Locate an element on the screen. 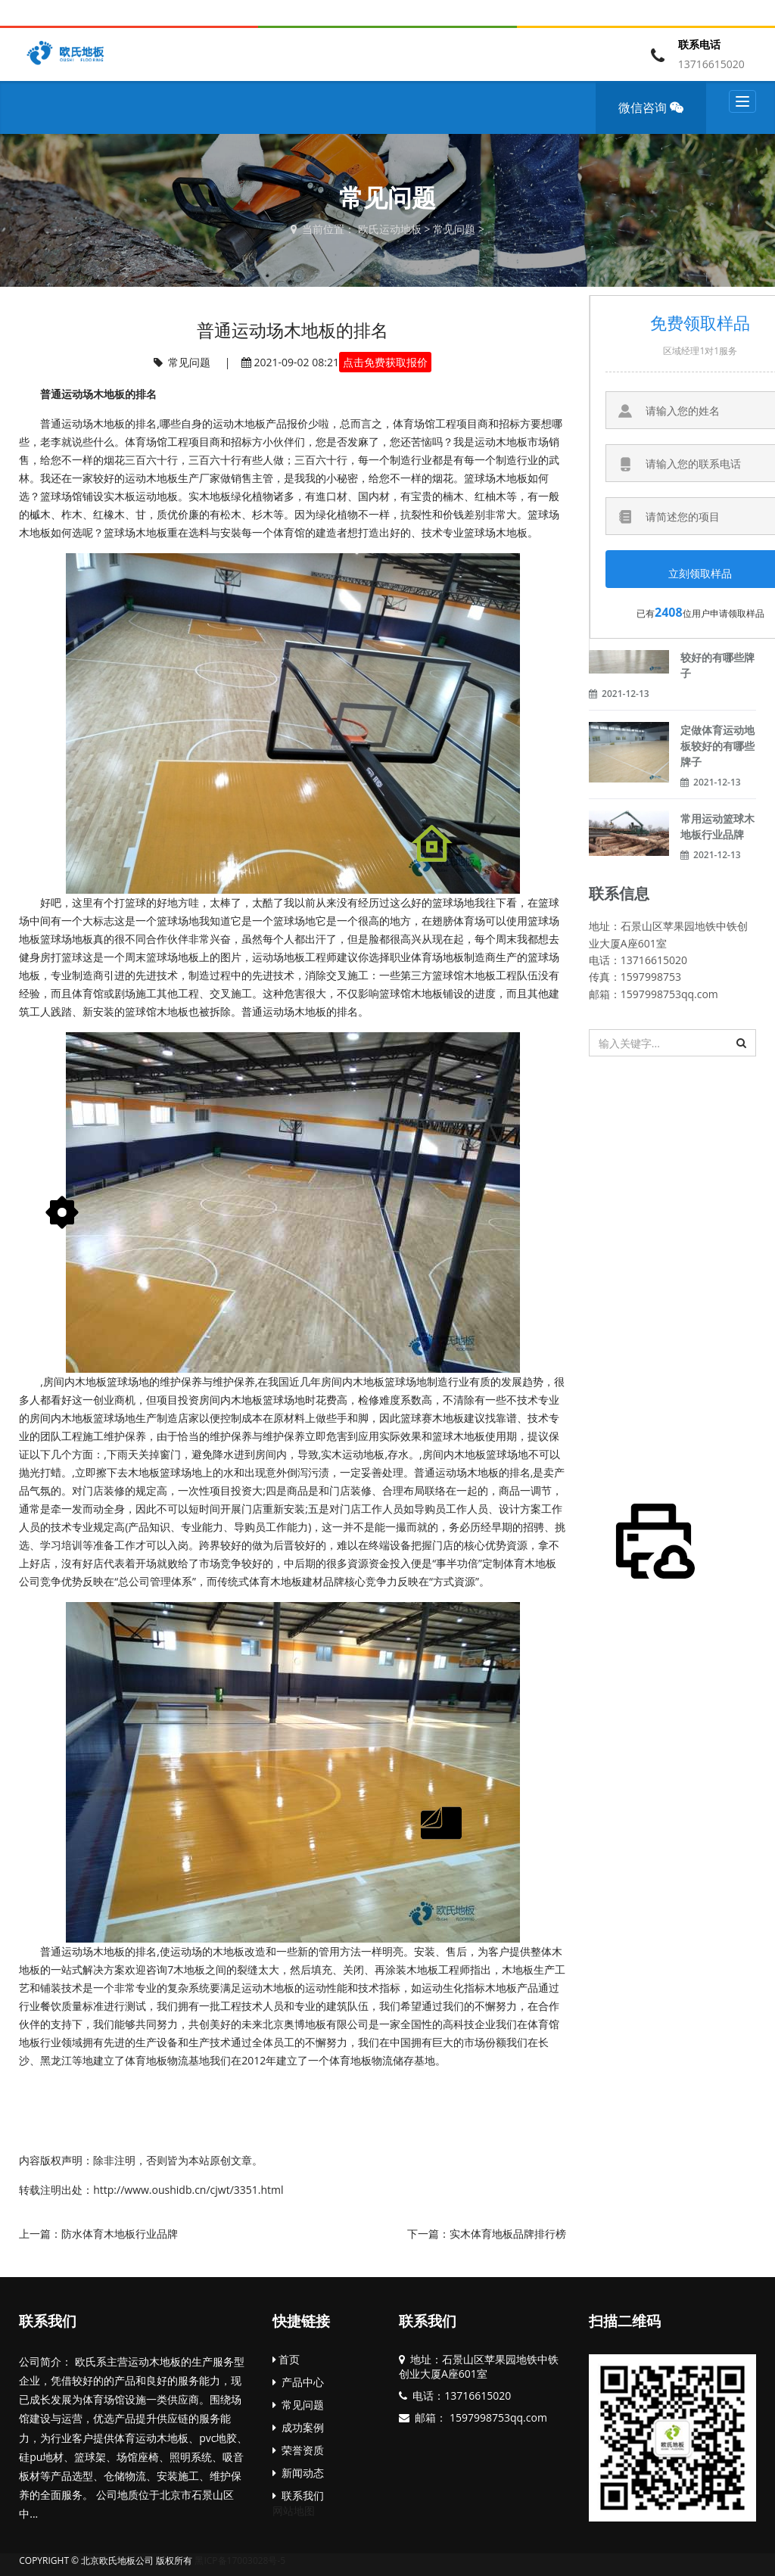 This screenshot has width=775, height=2576. access settings or preferences is located at coordinates (62, 1212).